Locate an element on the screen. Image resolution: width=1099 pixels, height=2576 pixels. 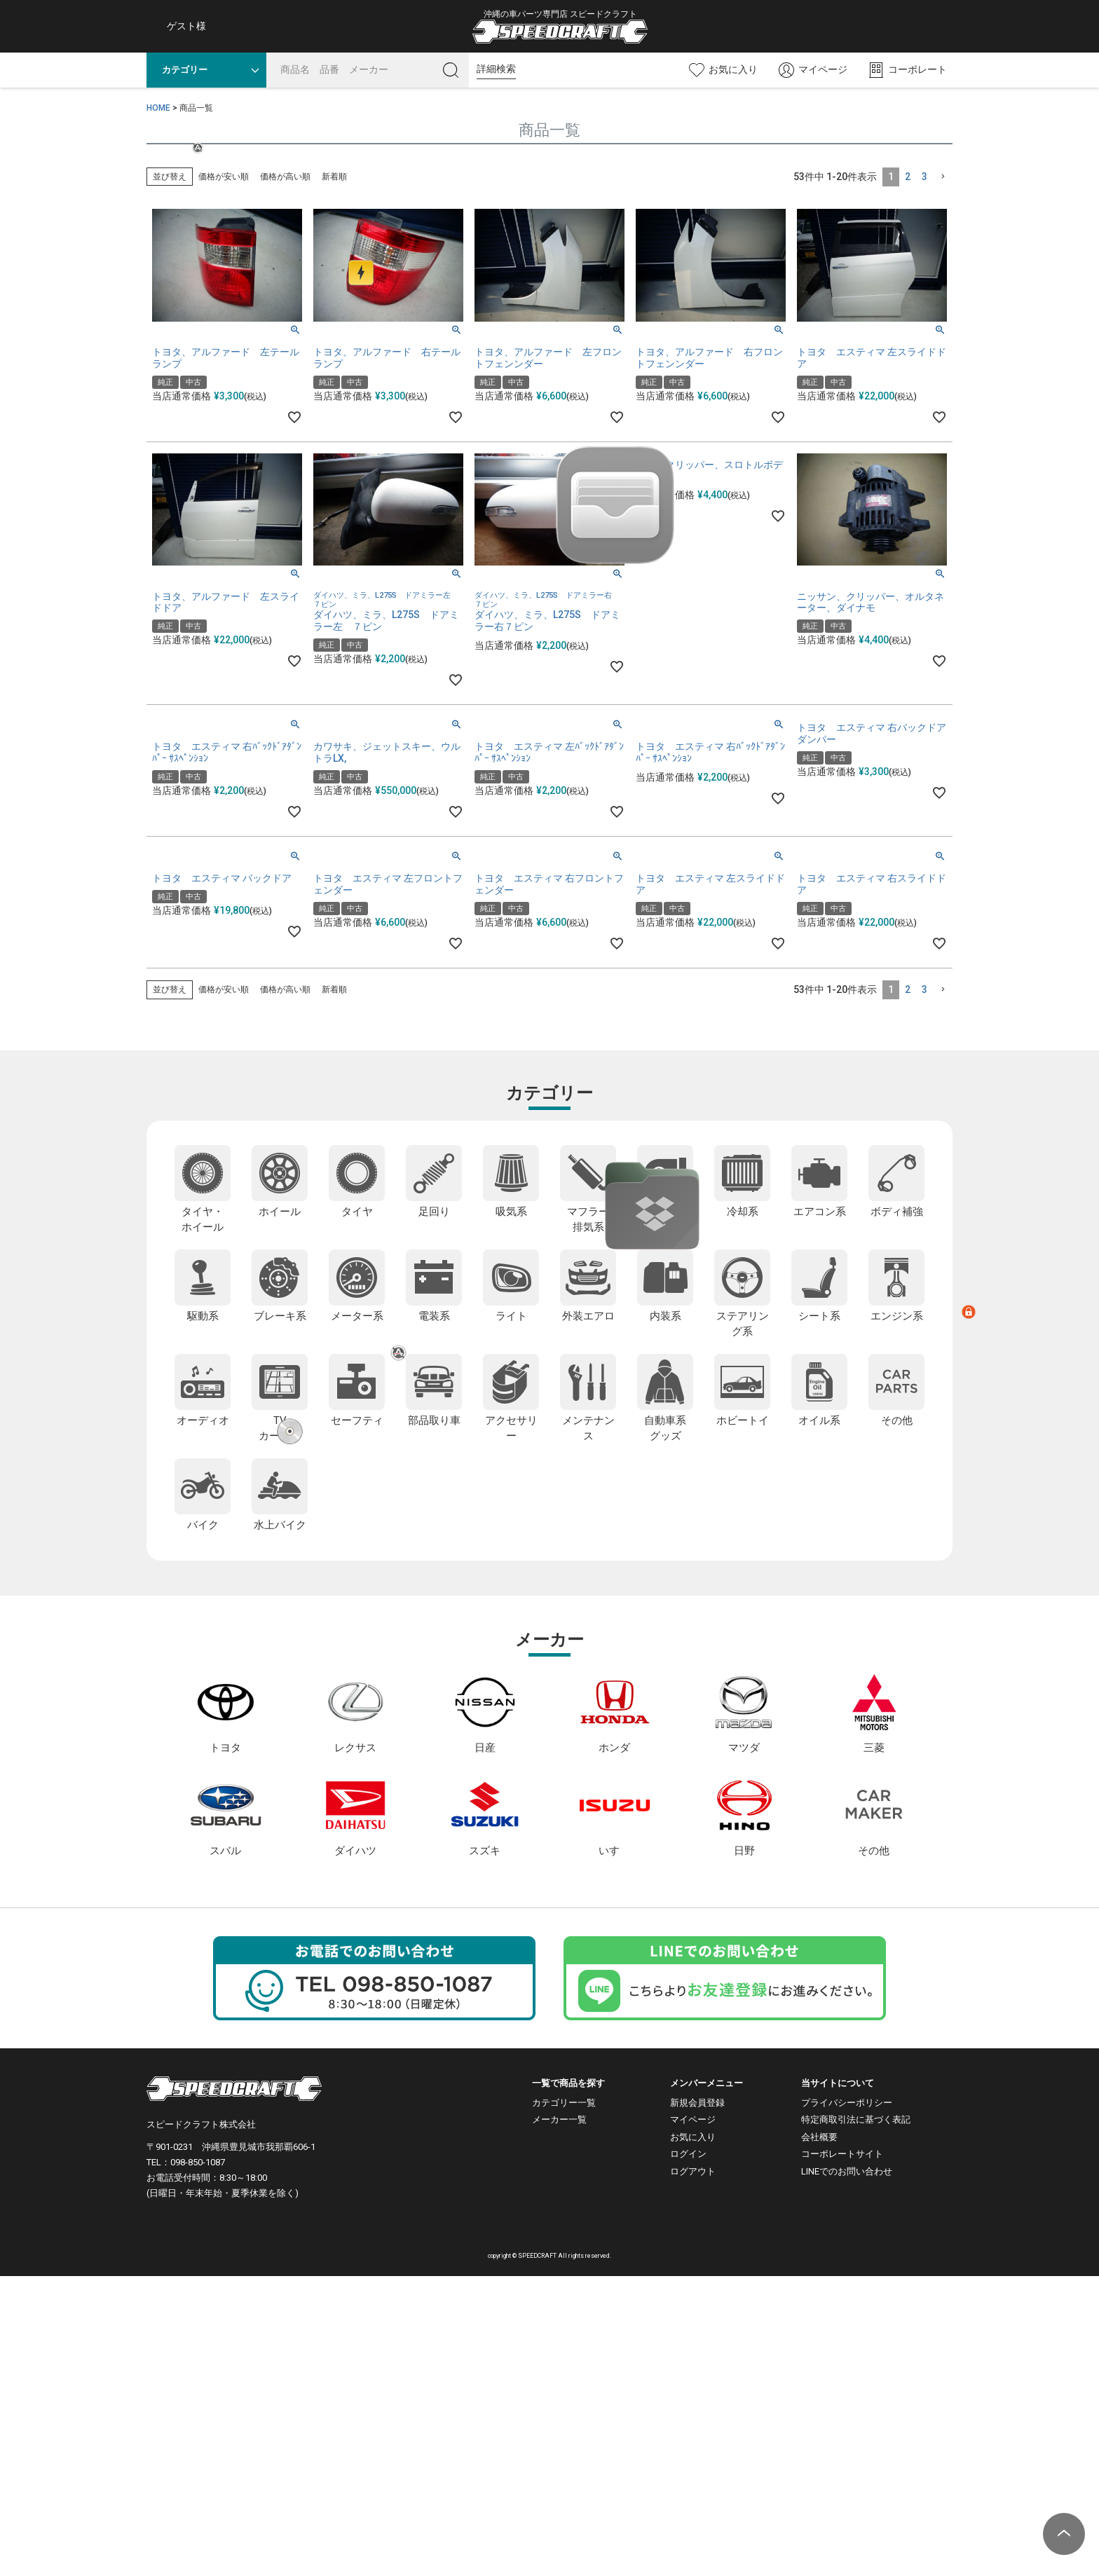
open power management settings is located at coordinates (361, 273).